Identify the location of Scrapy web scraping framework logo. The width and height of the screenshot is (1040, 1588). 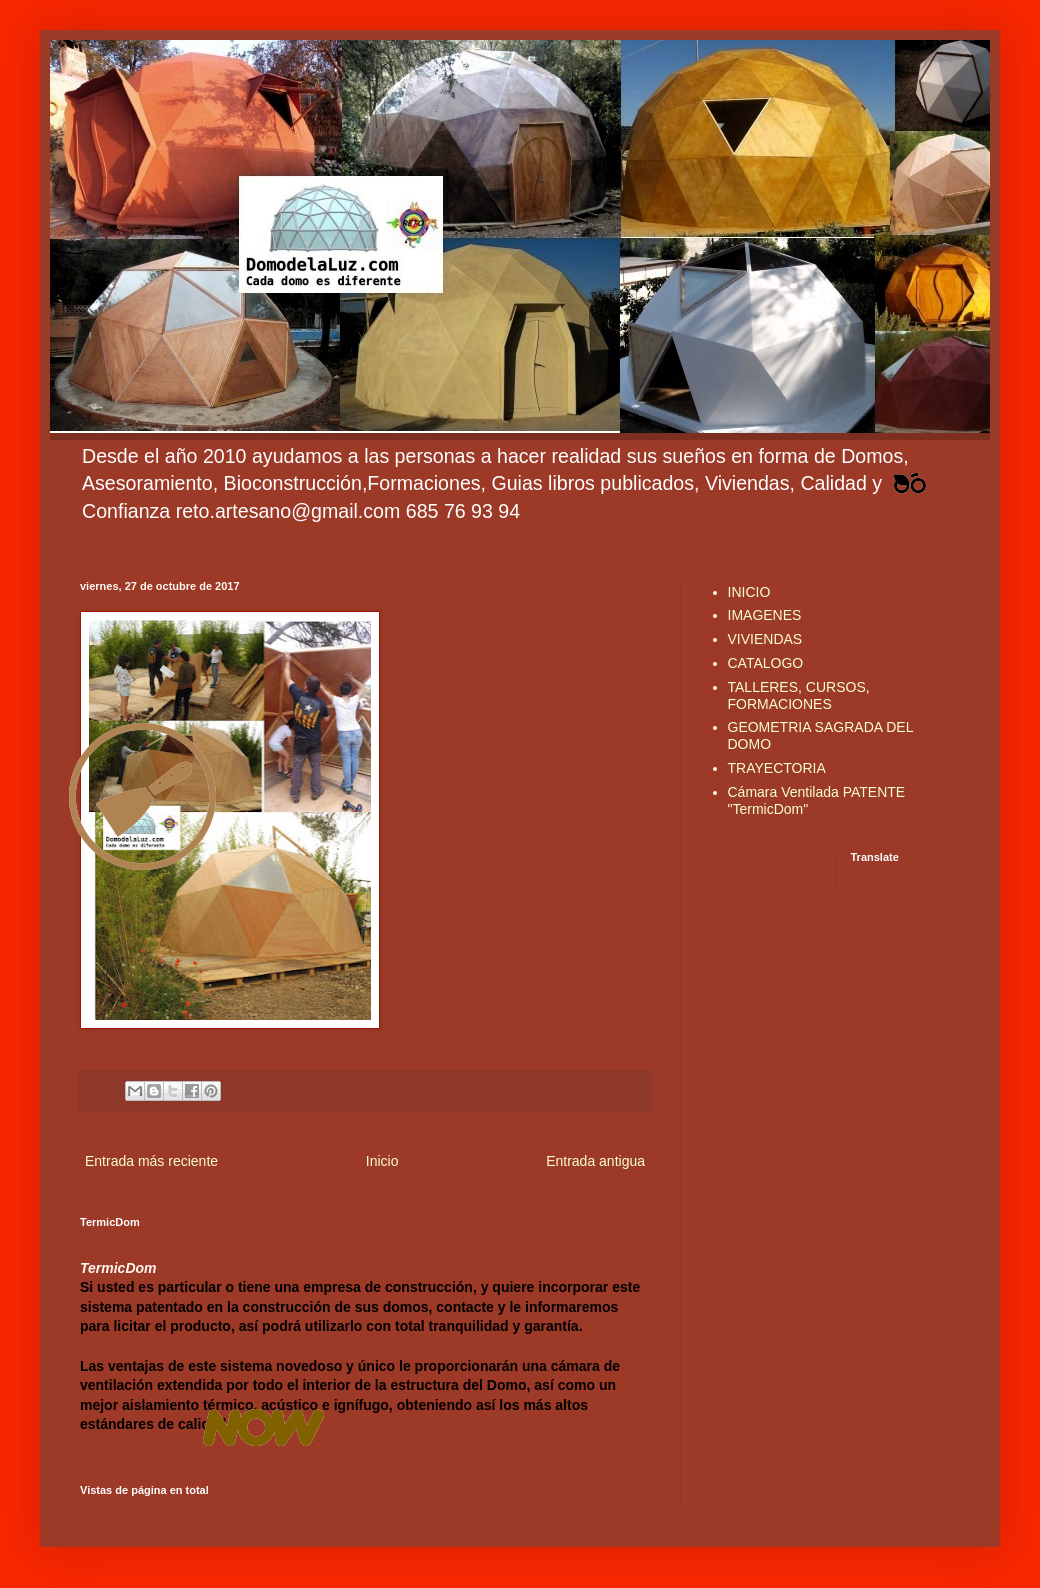
(142, 796).